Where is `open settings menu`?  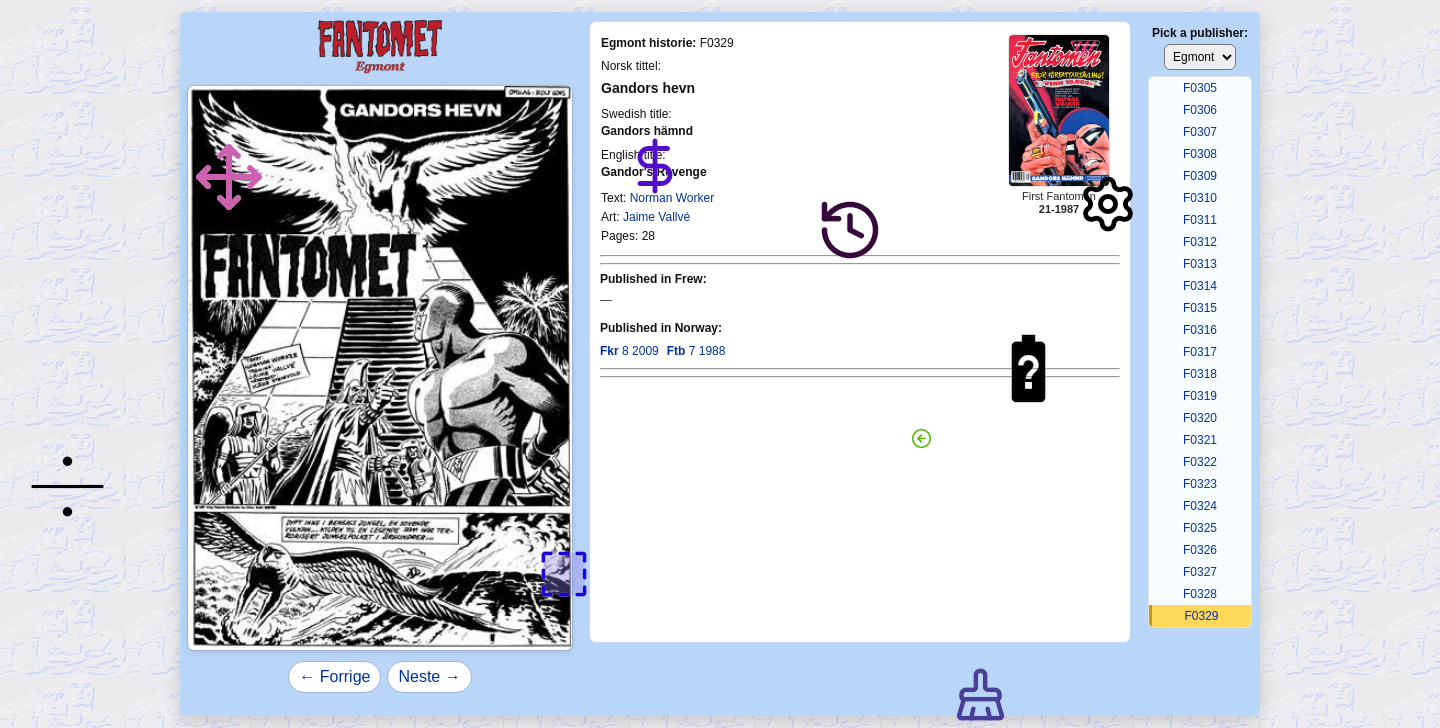
open settings menu is located at coordinates (1108, 204).